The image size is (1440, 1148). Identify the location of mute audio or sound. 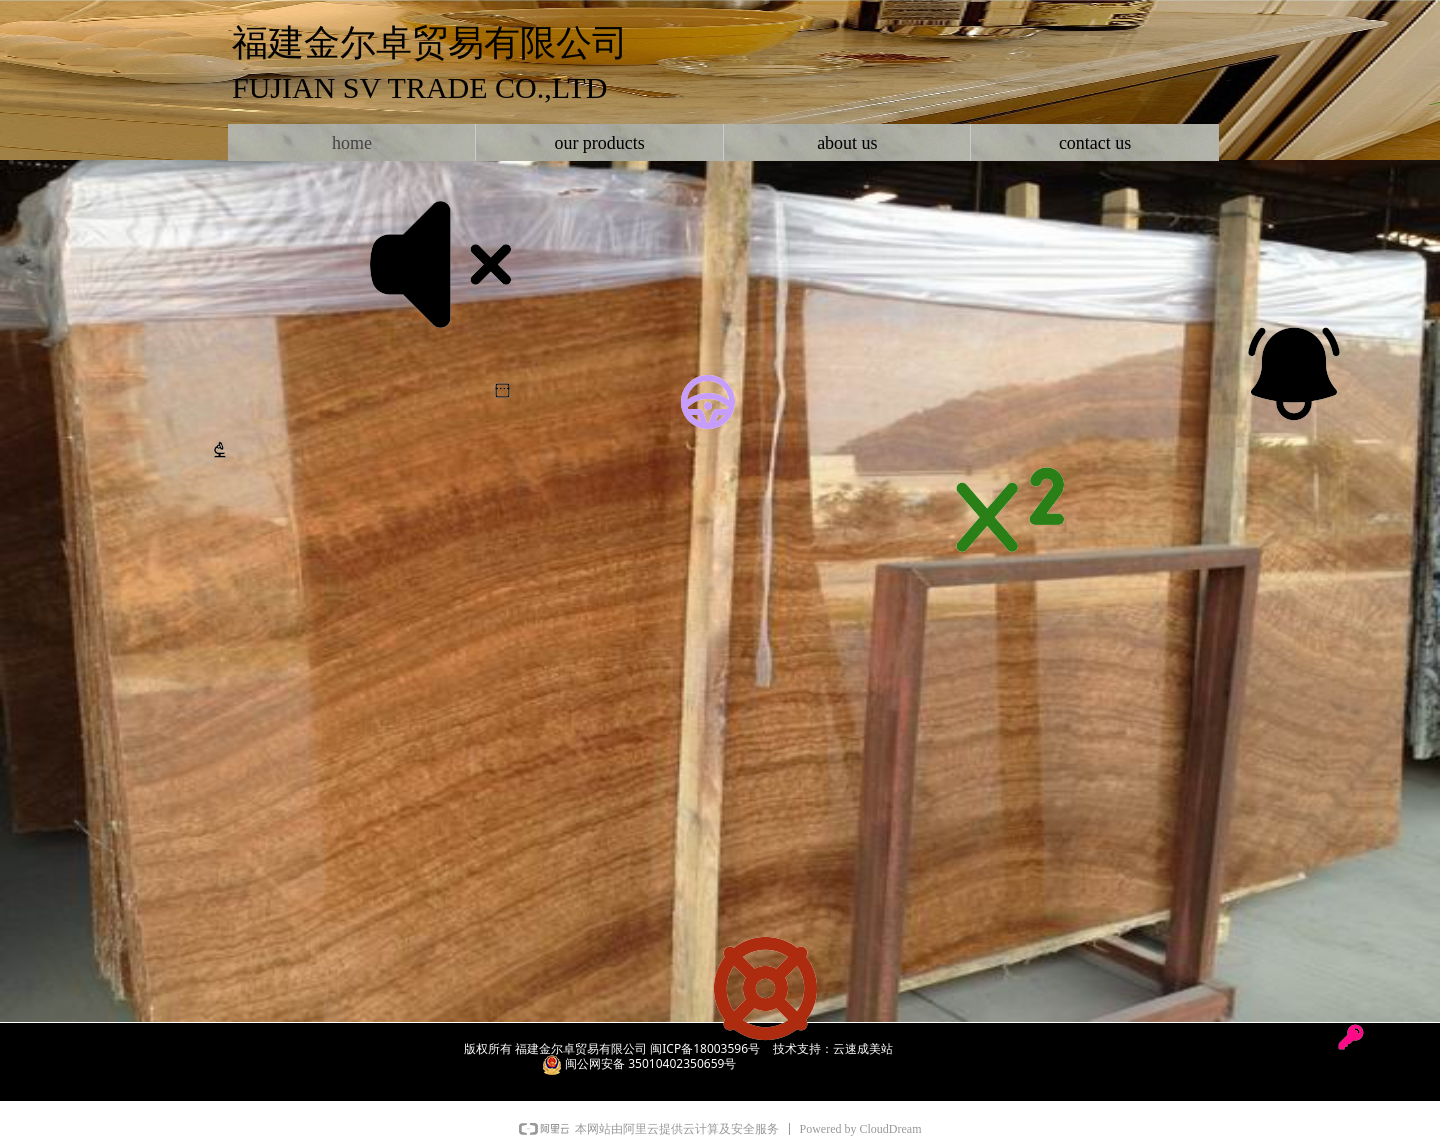
(440, 264).